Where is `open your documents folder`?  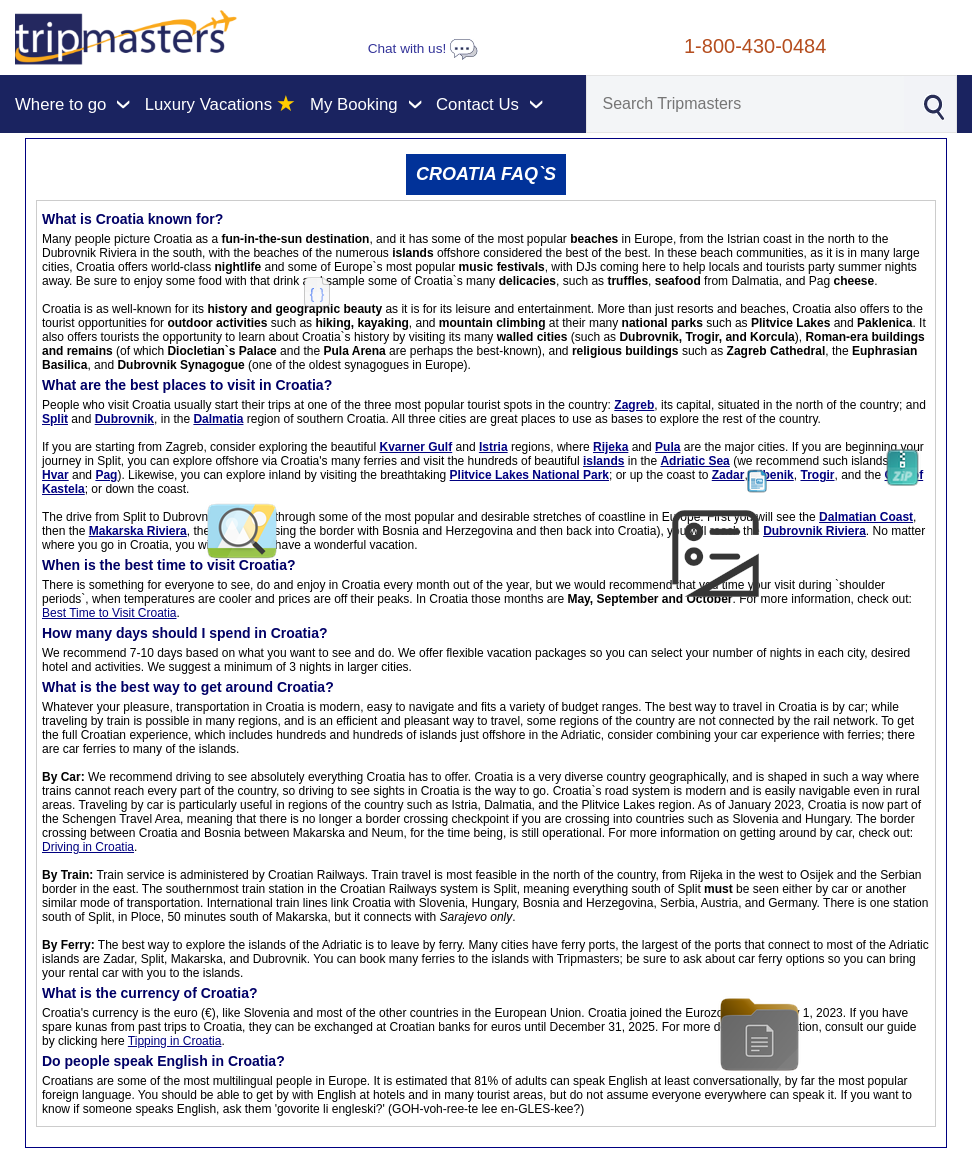 open your documents folder is located at coordinates (759, 1034).